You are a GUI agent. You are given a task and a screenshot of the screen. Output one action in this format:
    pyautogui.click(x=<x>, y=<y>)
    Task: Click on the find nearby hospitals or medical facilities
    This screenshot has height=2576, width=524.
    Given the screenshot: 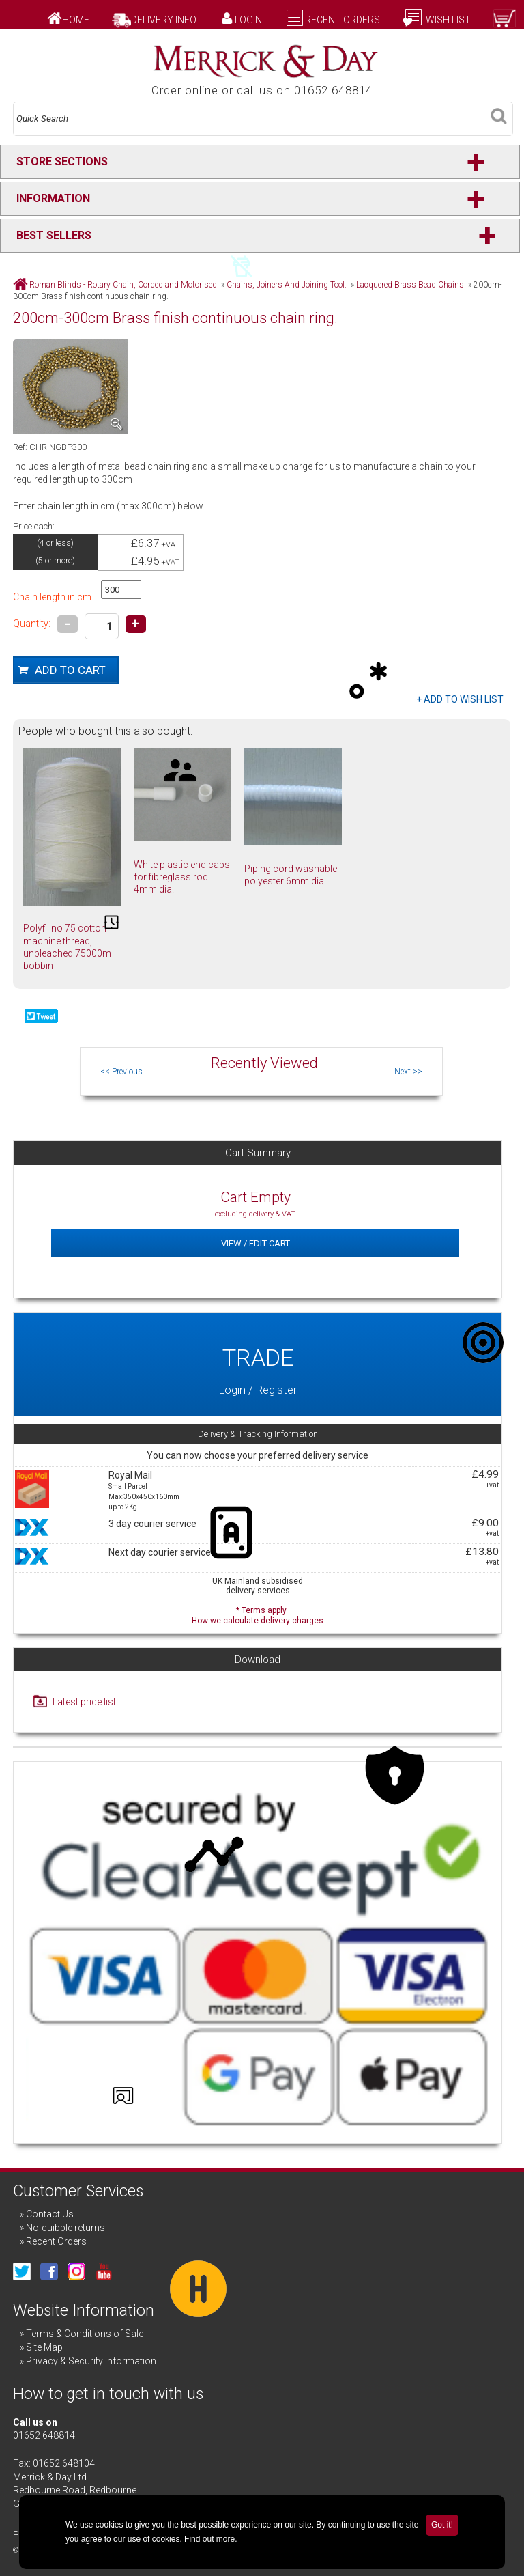 What is the action you would take?
    pyautogui.click(x=198, y=2288)
    